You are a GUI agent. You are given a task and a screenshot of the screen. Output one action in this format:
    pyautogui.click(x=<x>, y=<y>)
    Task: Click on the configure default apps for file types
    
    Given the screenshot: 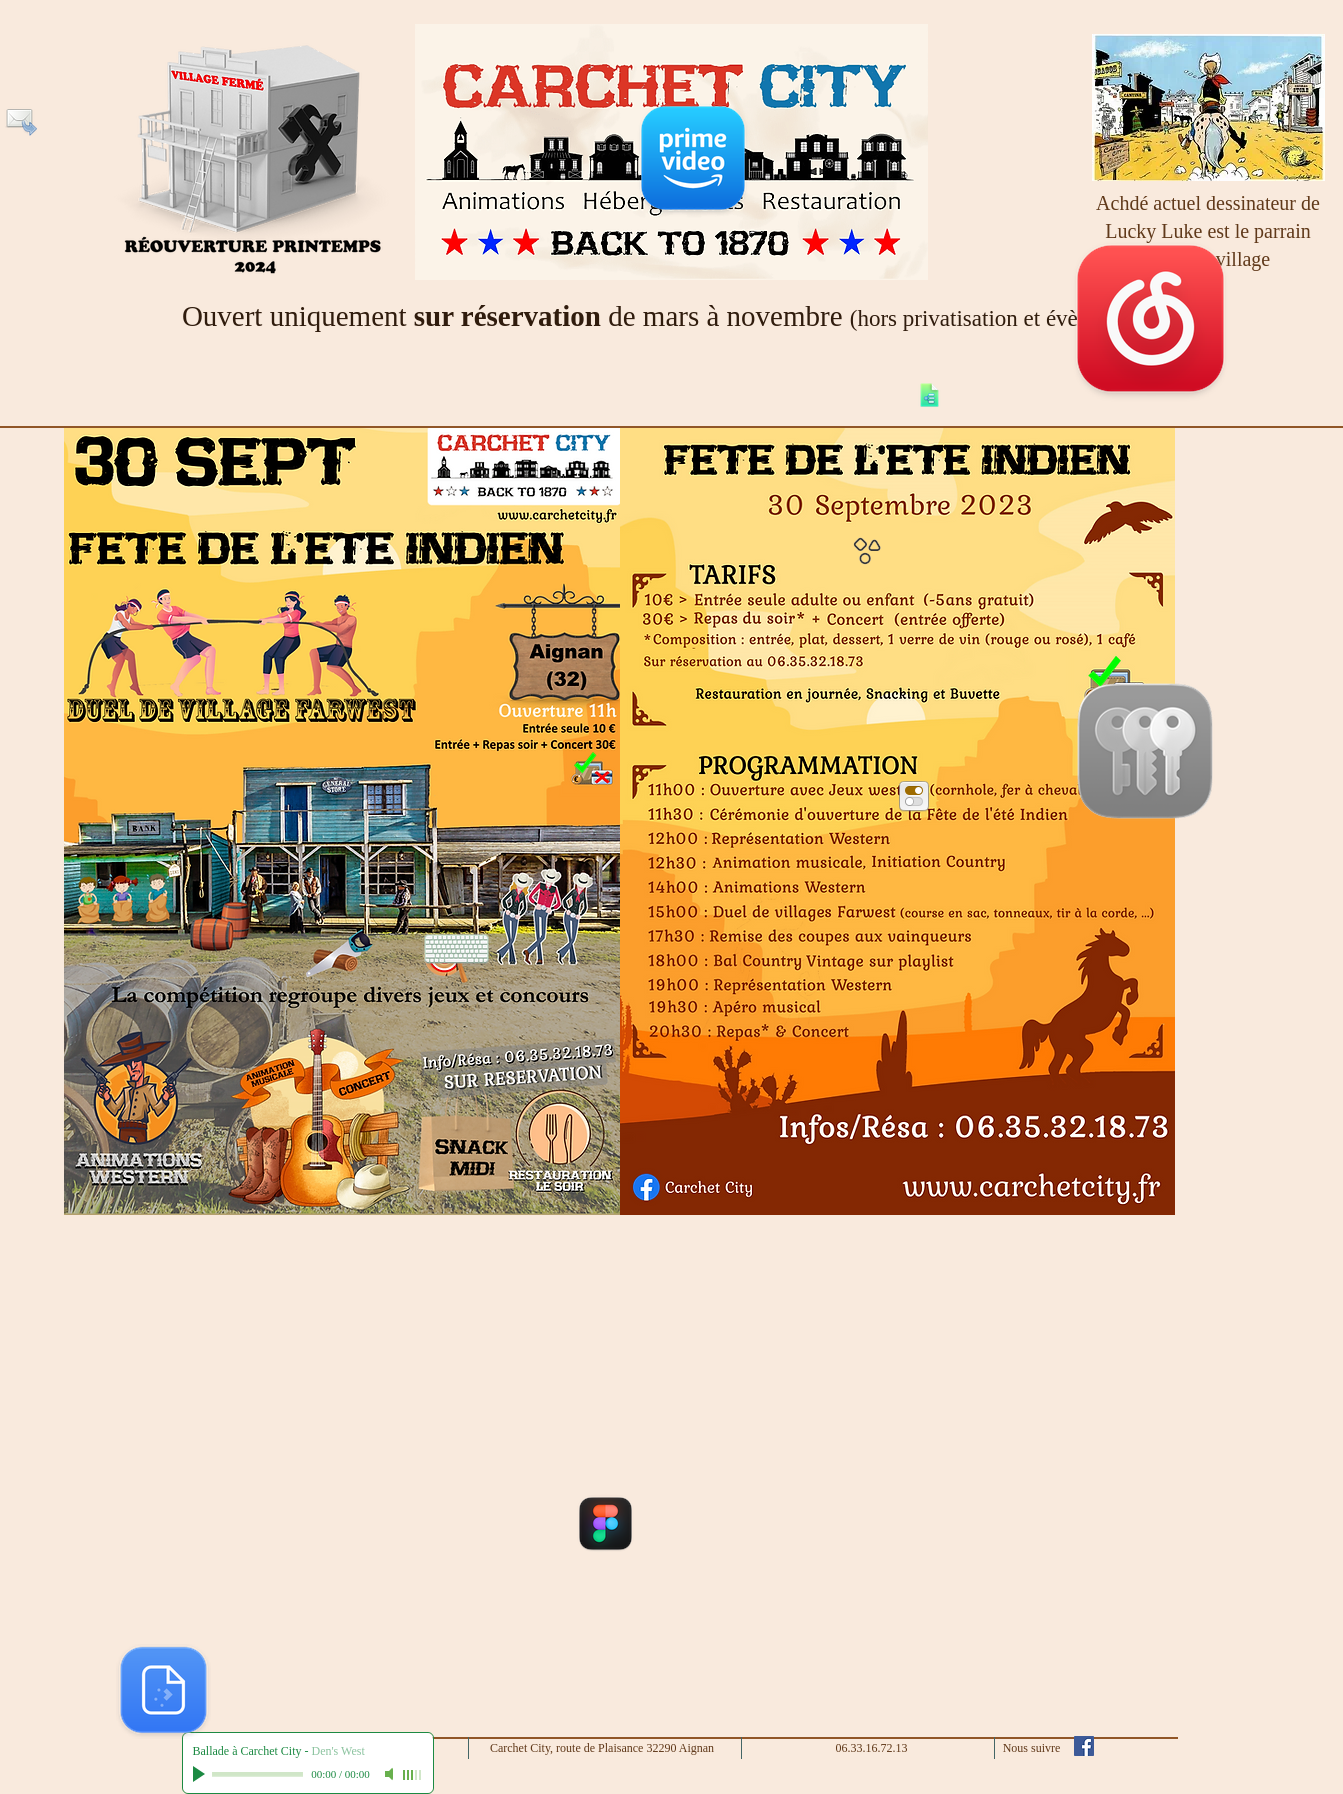 What is the action you would take?
    pyautogui.click(x=163, y=1691)
    